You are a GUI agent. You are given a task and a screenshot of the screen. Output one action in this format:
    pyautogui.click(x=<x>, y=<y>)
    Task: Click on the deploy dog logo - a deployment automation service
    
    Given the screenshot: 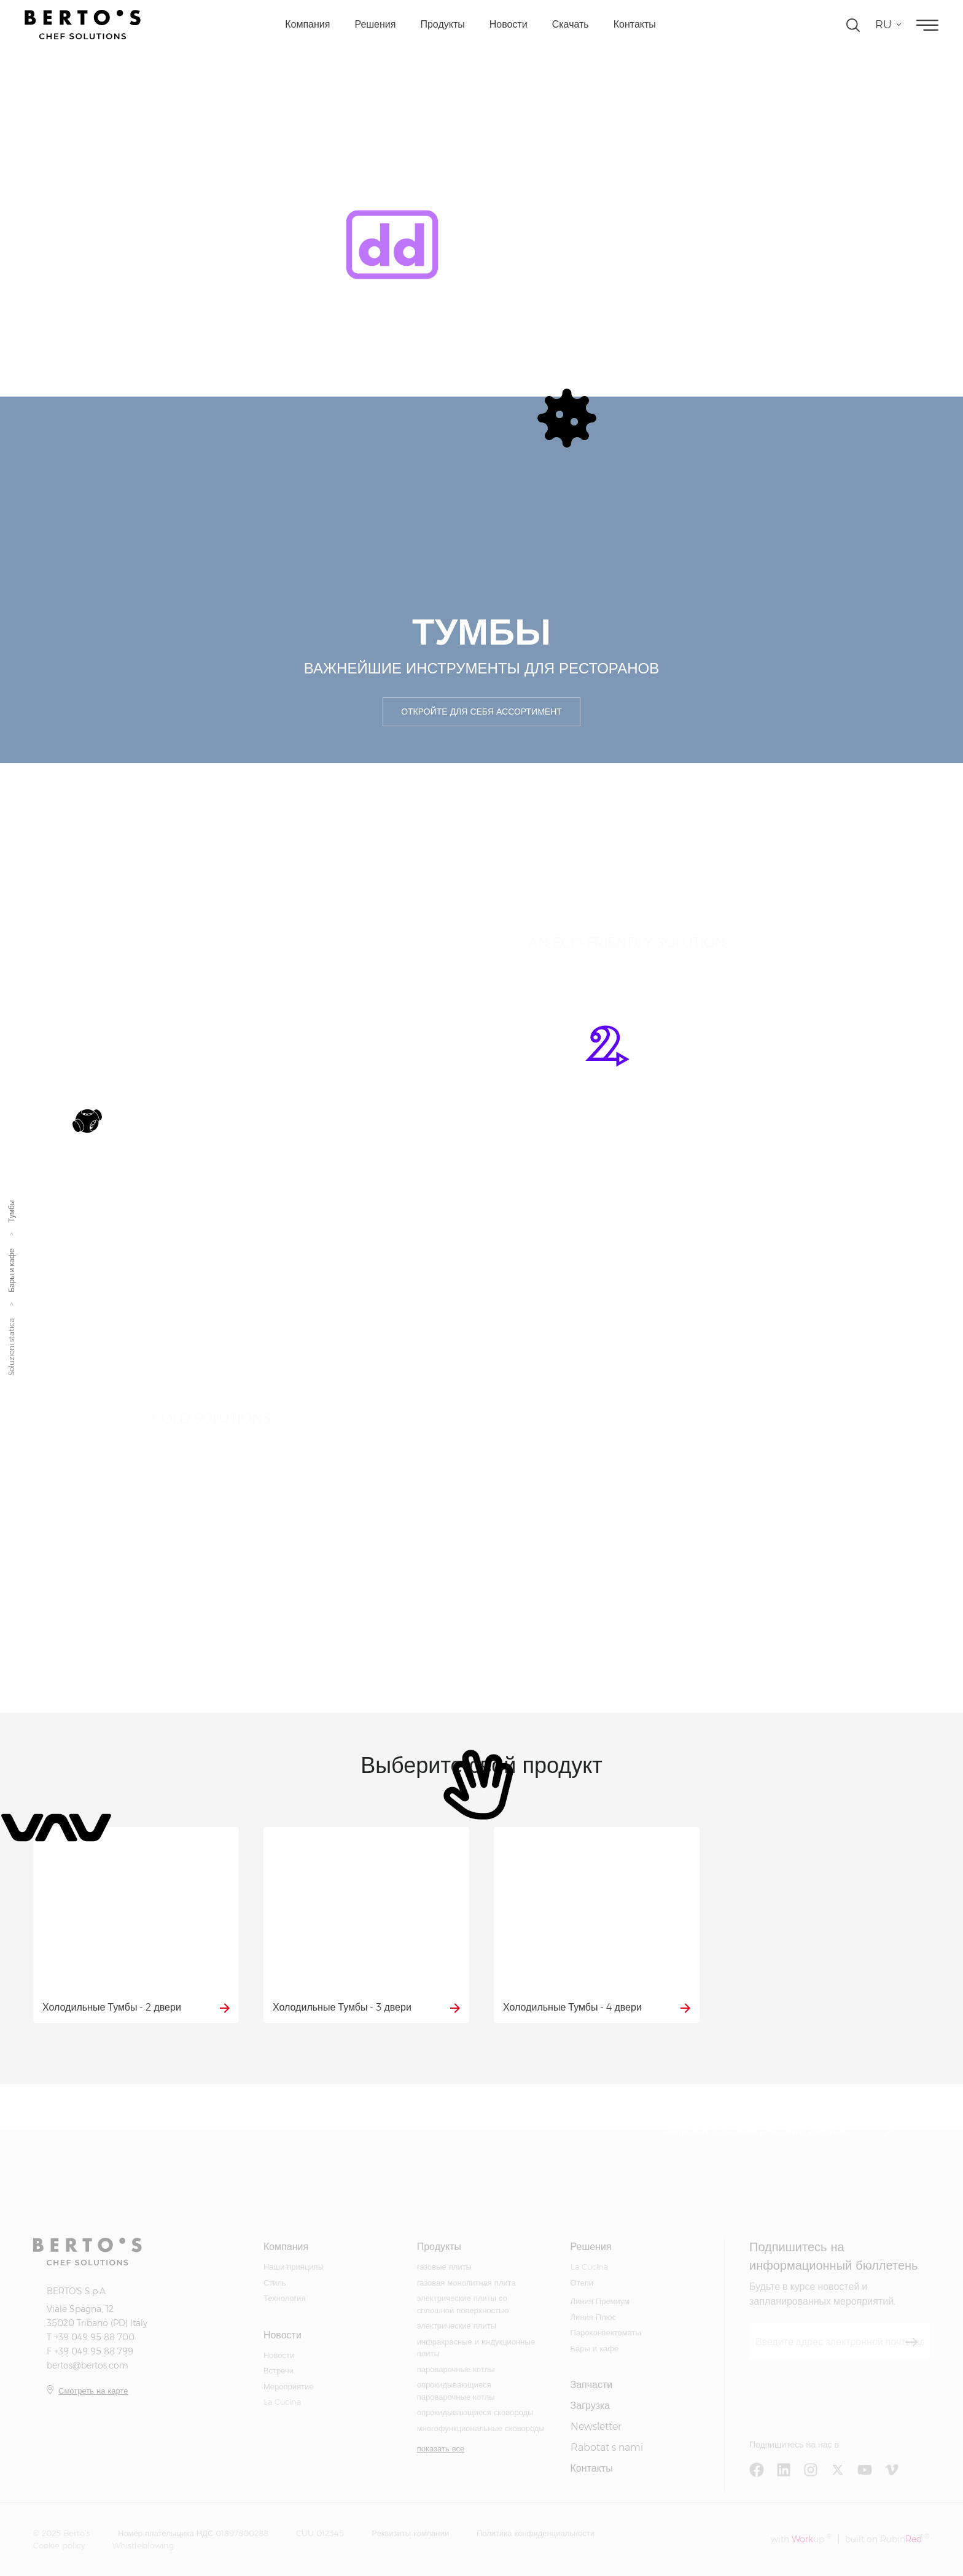 What is the action you would take?
    pyautogui.click(x=392, y=244)
    